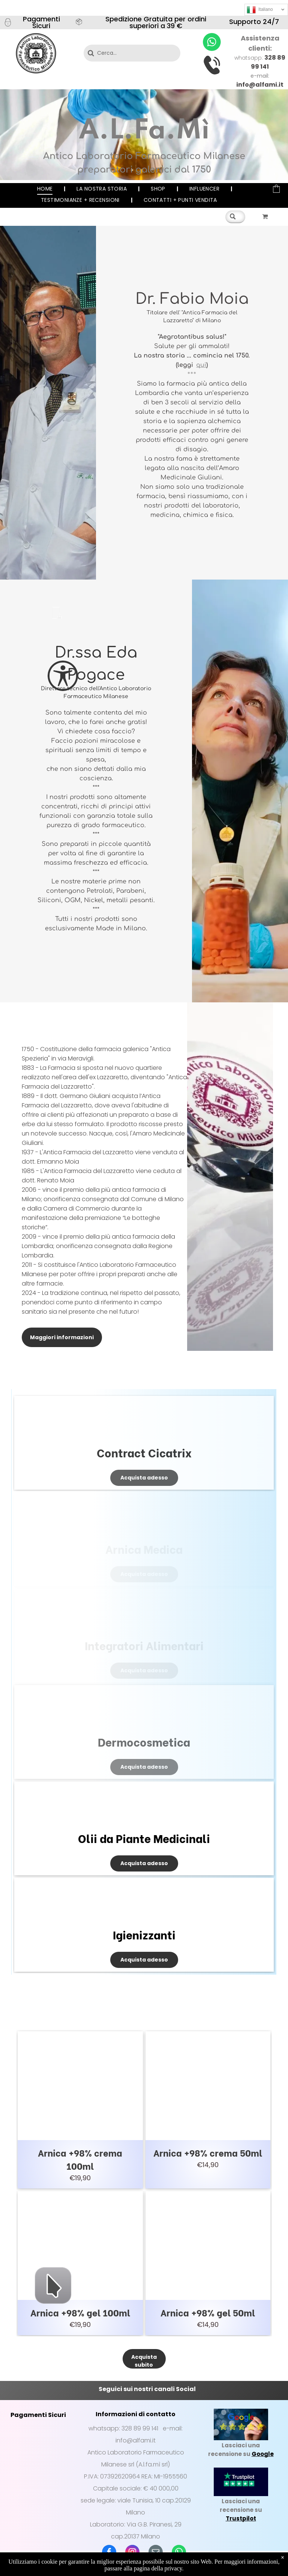 The image size is (288, 2576). What do you see at coordinates (63, 676) in the screenshot?
I see `access accessibility settings` at bounding box center [63, 676].